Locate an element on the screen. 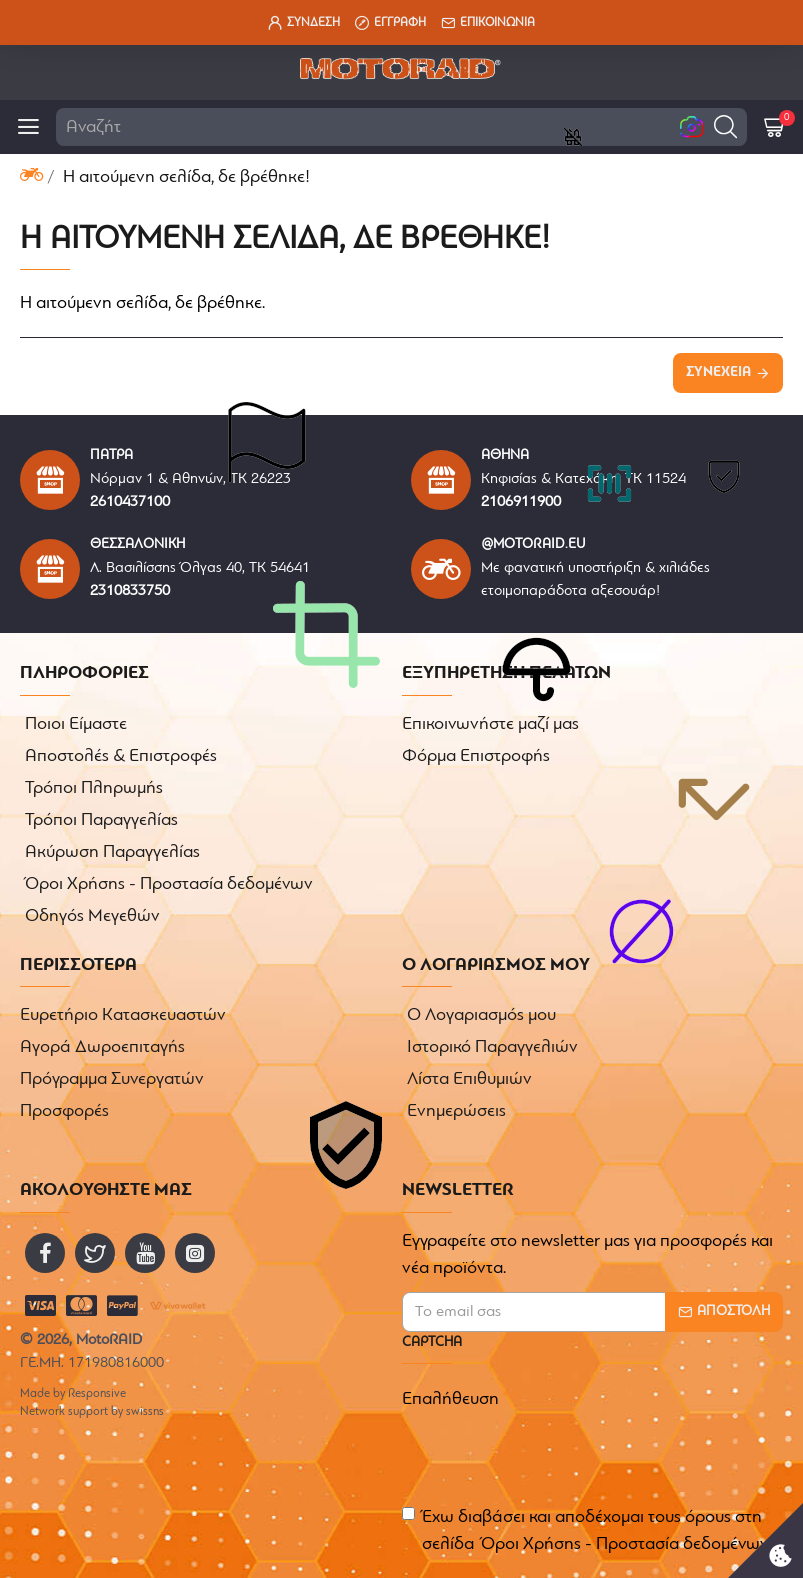 This screenshot has width=803, height=1578. flag or bookmark this item is located at coordinates (263, 440).